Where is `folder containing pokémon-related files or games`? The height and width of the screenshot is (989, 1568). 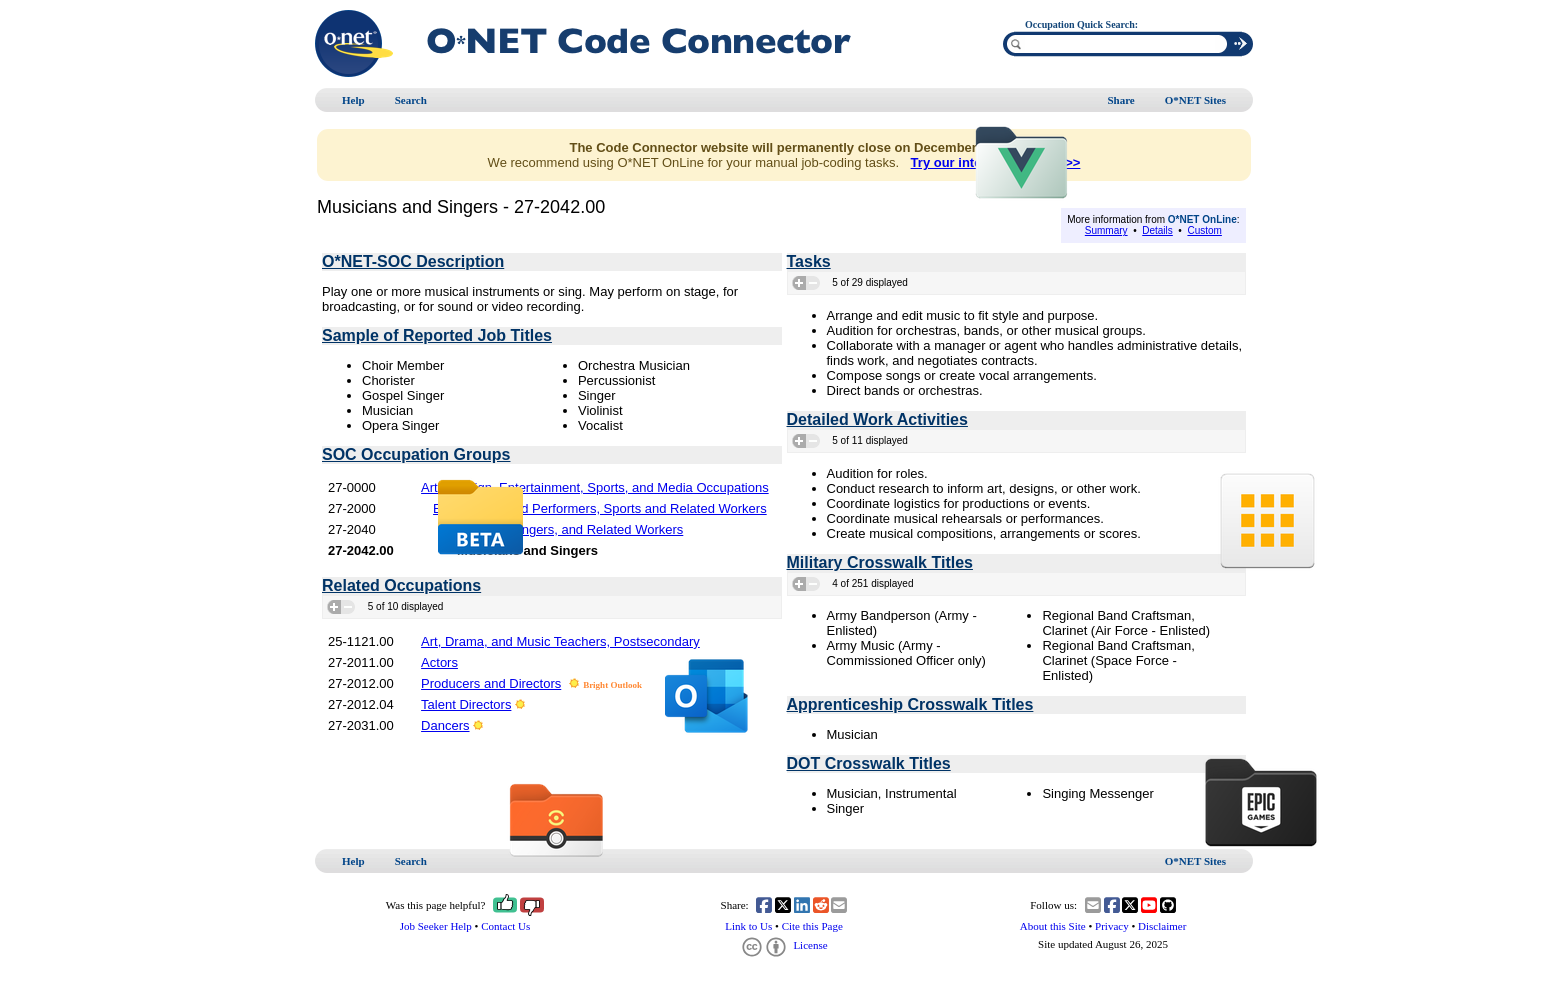 folder containing pokémon-related files or games is located at coordinates (556, 823).